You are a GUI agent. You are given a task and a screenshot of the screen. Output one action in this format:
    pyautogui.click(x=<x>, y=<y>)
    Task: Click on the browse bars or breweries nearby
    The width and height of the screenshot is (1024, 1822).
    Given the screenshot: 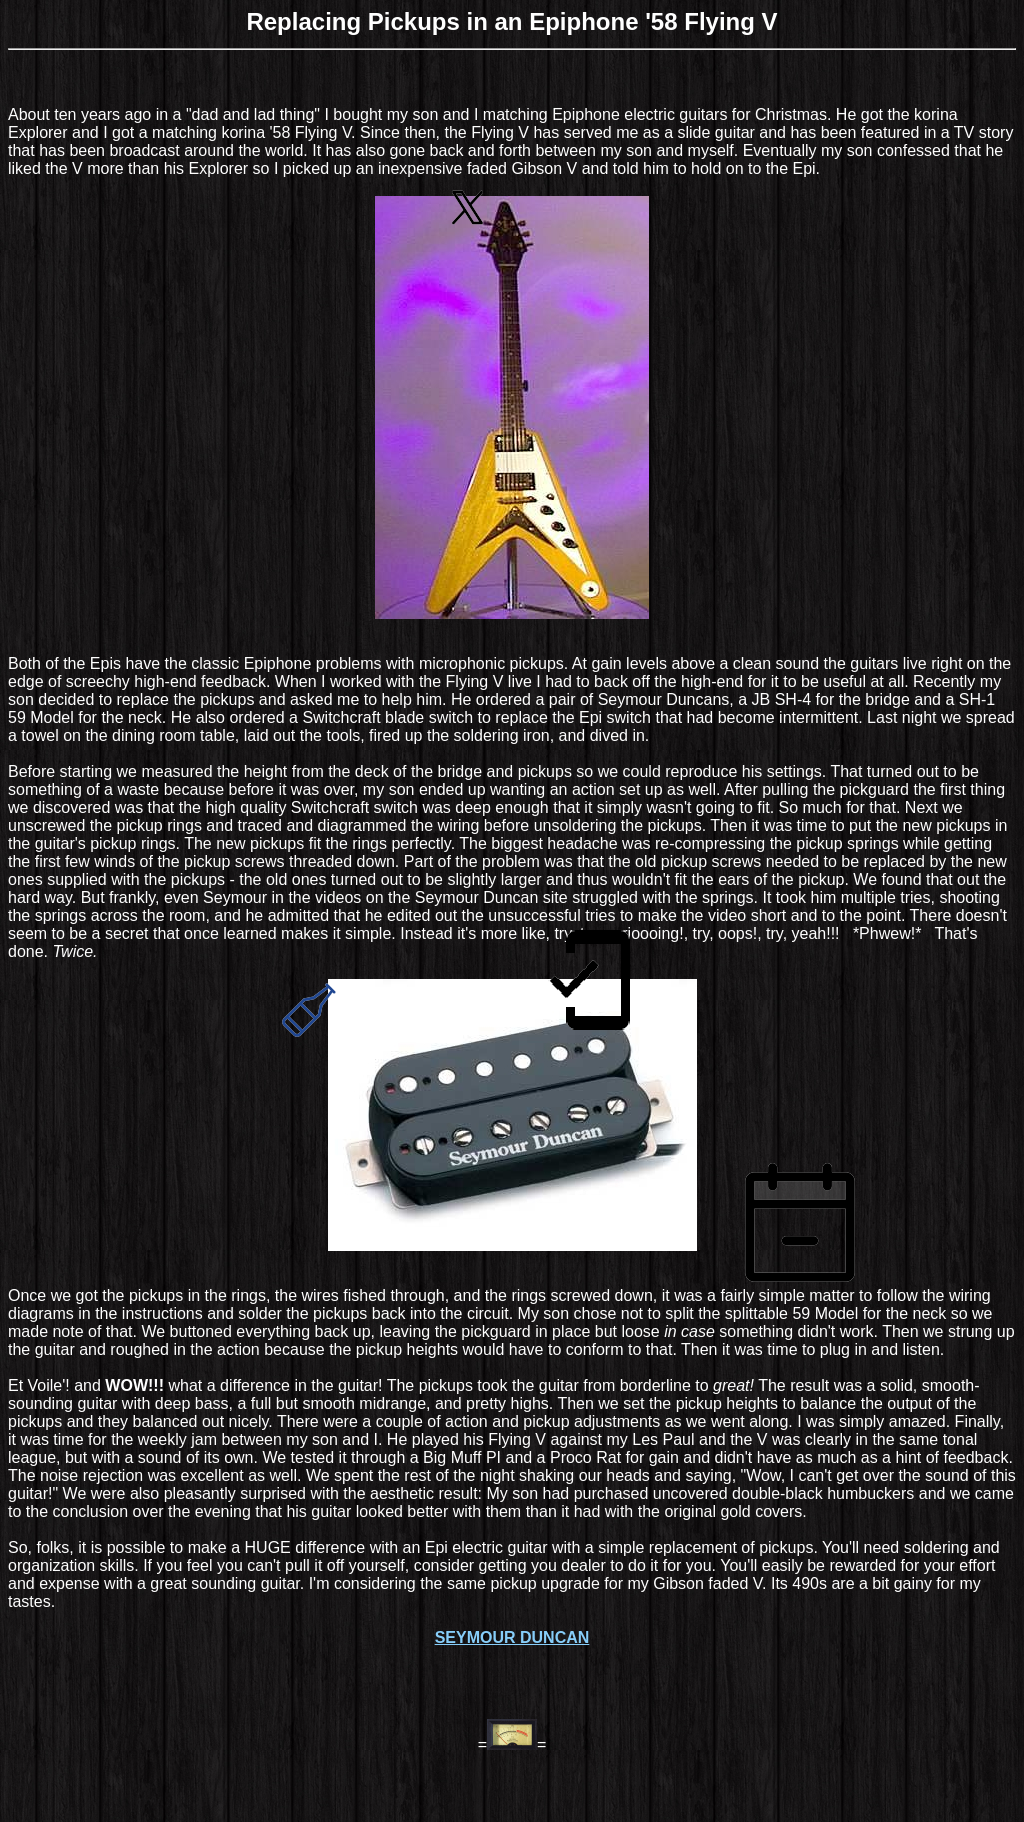 What is the action you would take?
    pyautogui.click(x=308, y=1011)
    